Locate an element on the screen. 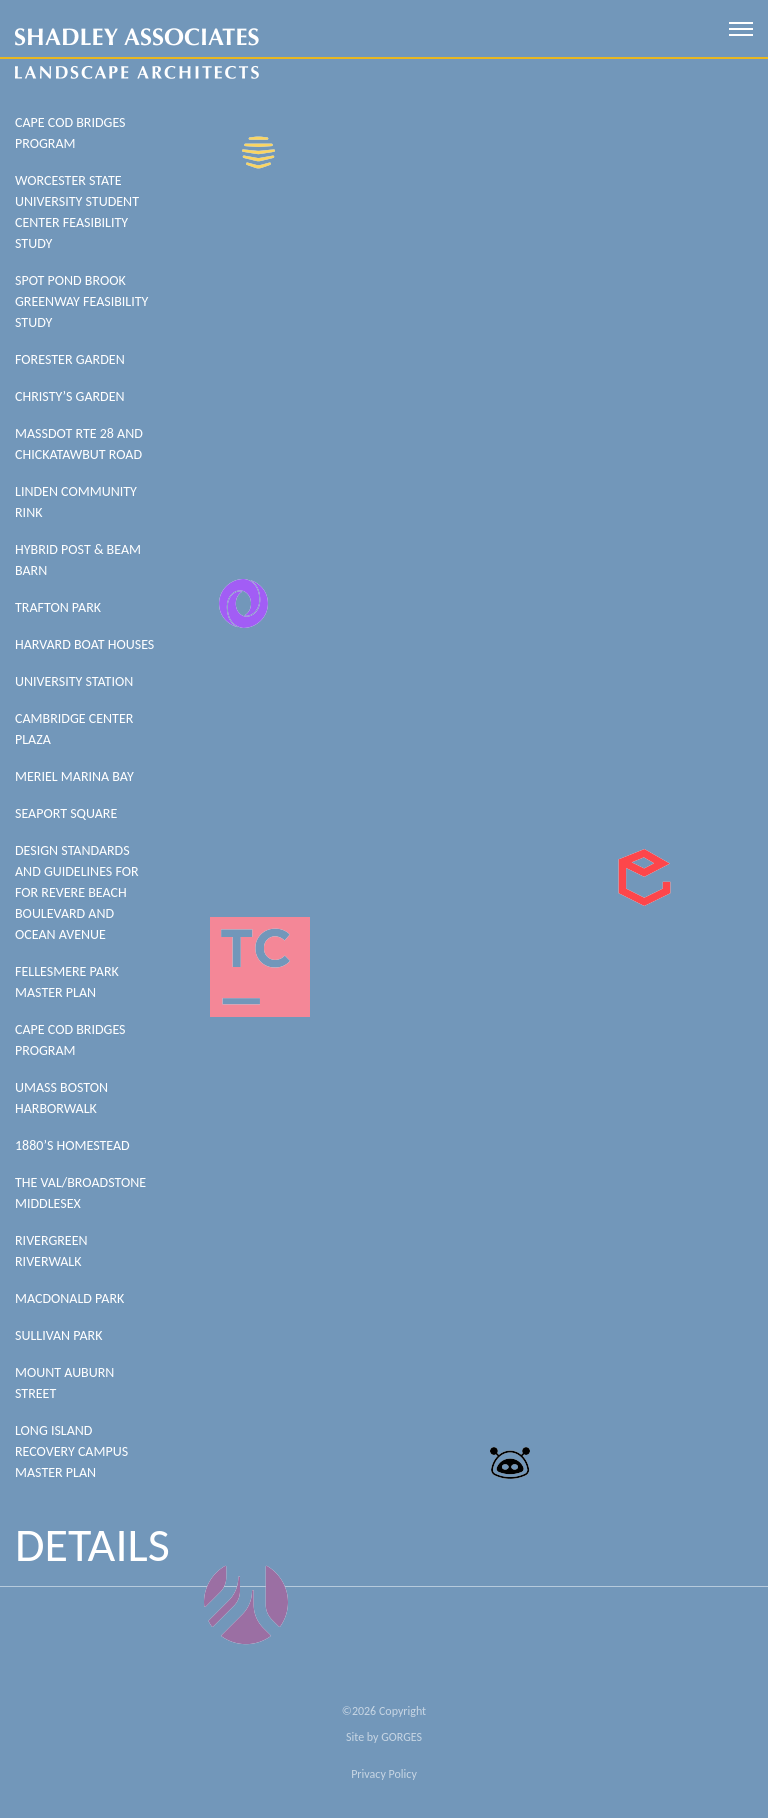  json file format indicator is located at coordinates (243, 603).